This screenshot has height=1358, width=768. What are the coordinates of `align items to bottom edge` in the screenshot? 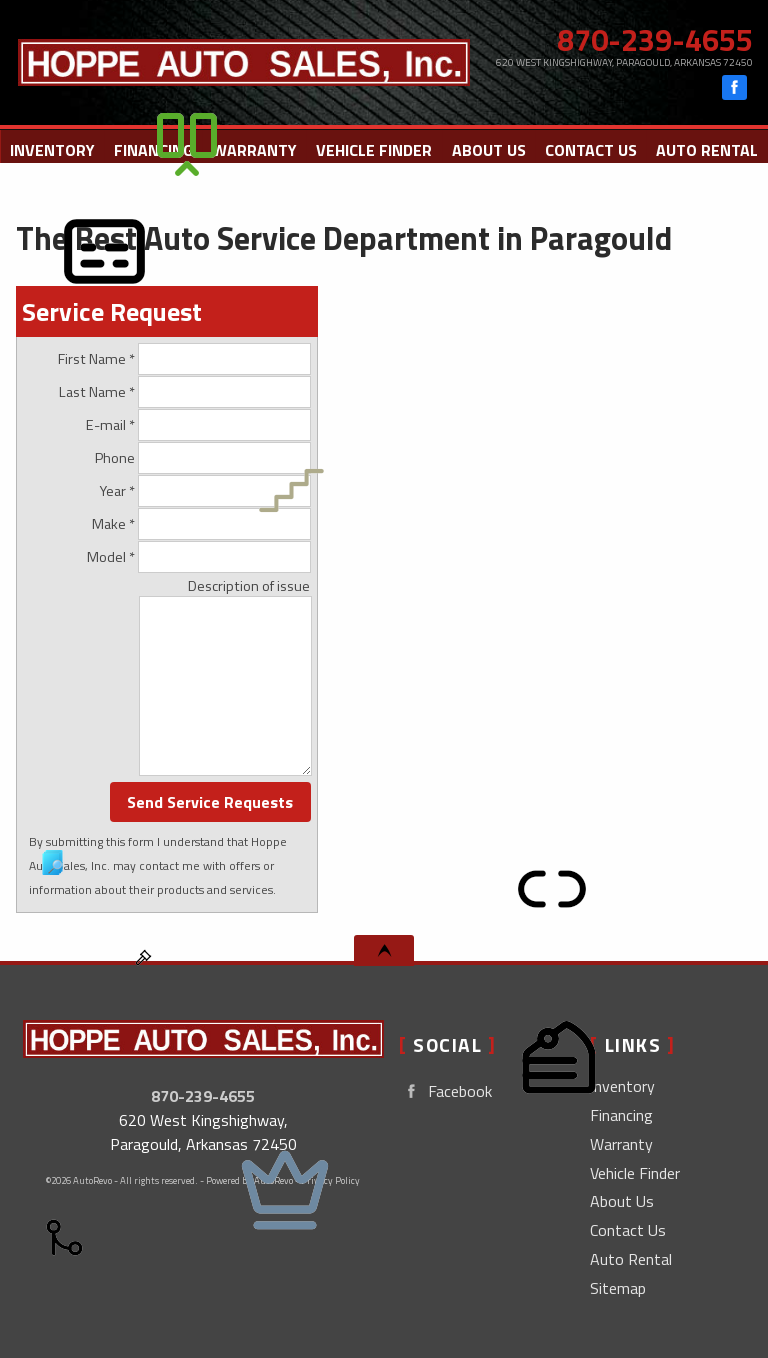 It's located at (187, 143).